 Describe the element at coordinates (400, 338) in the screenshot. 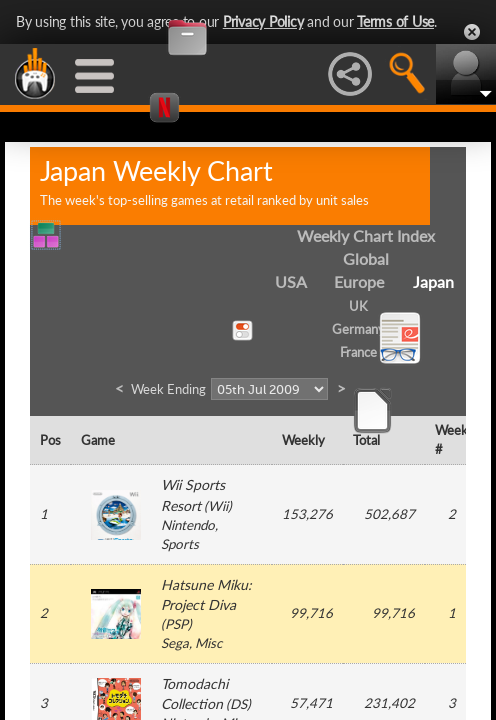

I see `open evince document viewer` at that location.